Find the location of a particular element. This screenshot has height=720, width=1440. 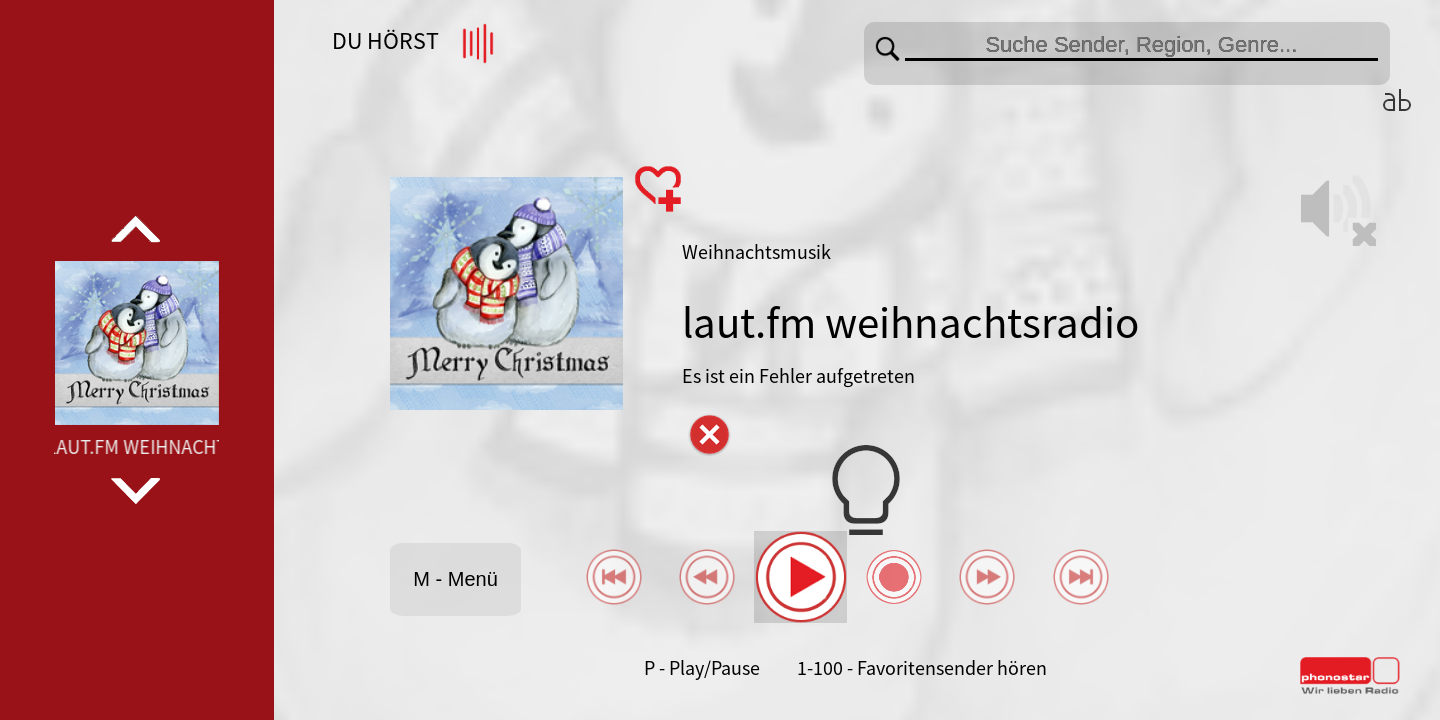

indicates a file or item that cannot be read or accessed is located at coordinates (709, 434).